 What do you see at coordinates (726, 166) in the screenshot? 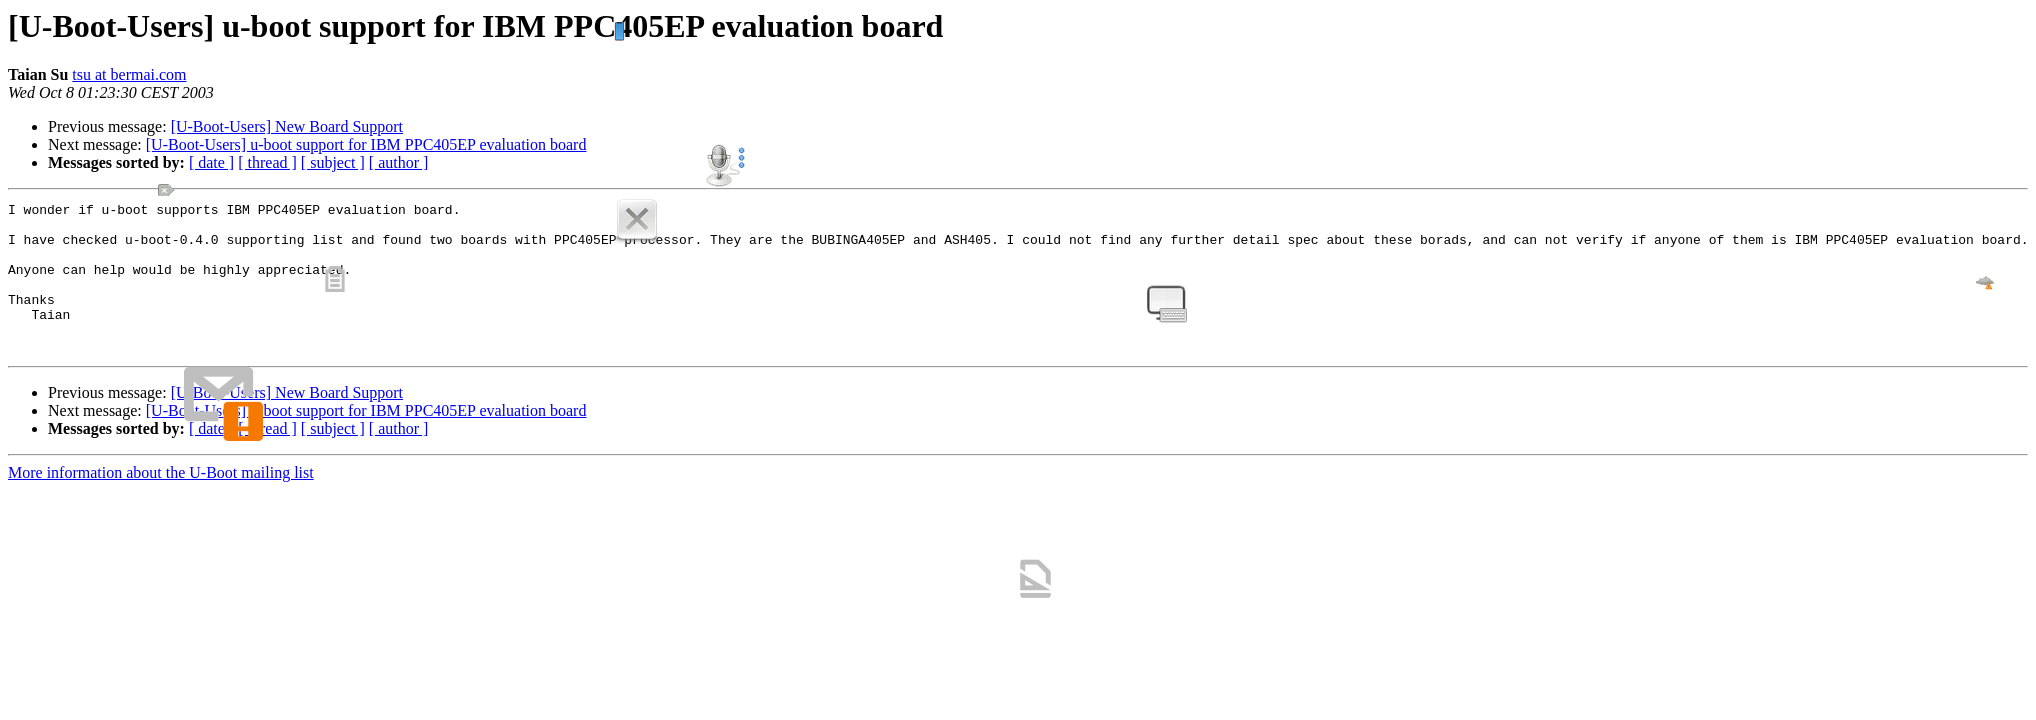
I see `microphone input level is high` at bounding box center [726, 166].